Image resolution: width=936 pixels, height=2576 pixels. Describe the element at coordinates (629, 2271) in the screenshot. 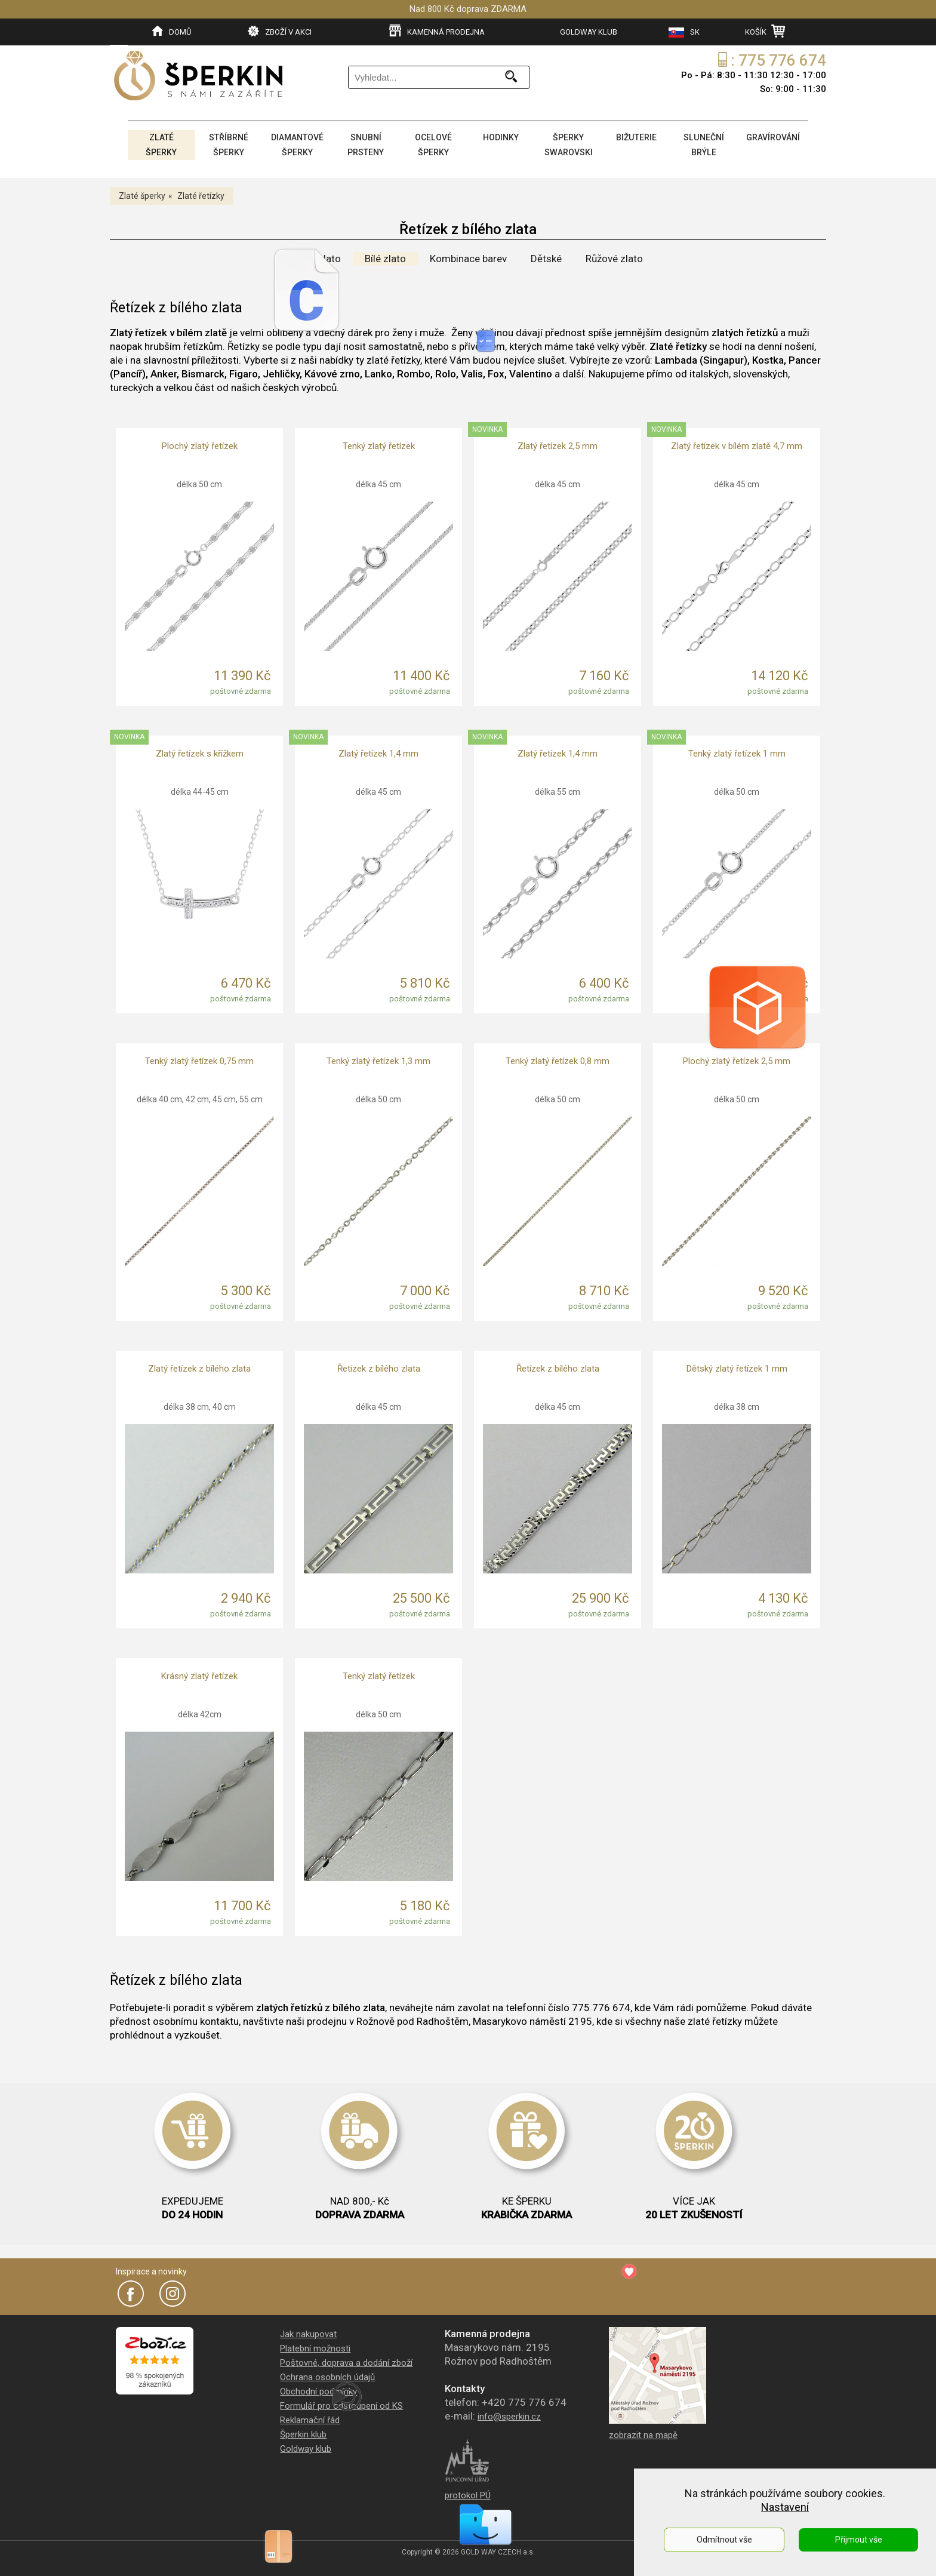

I see `mark item as favorite` at that location.